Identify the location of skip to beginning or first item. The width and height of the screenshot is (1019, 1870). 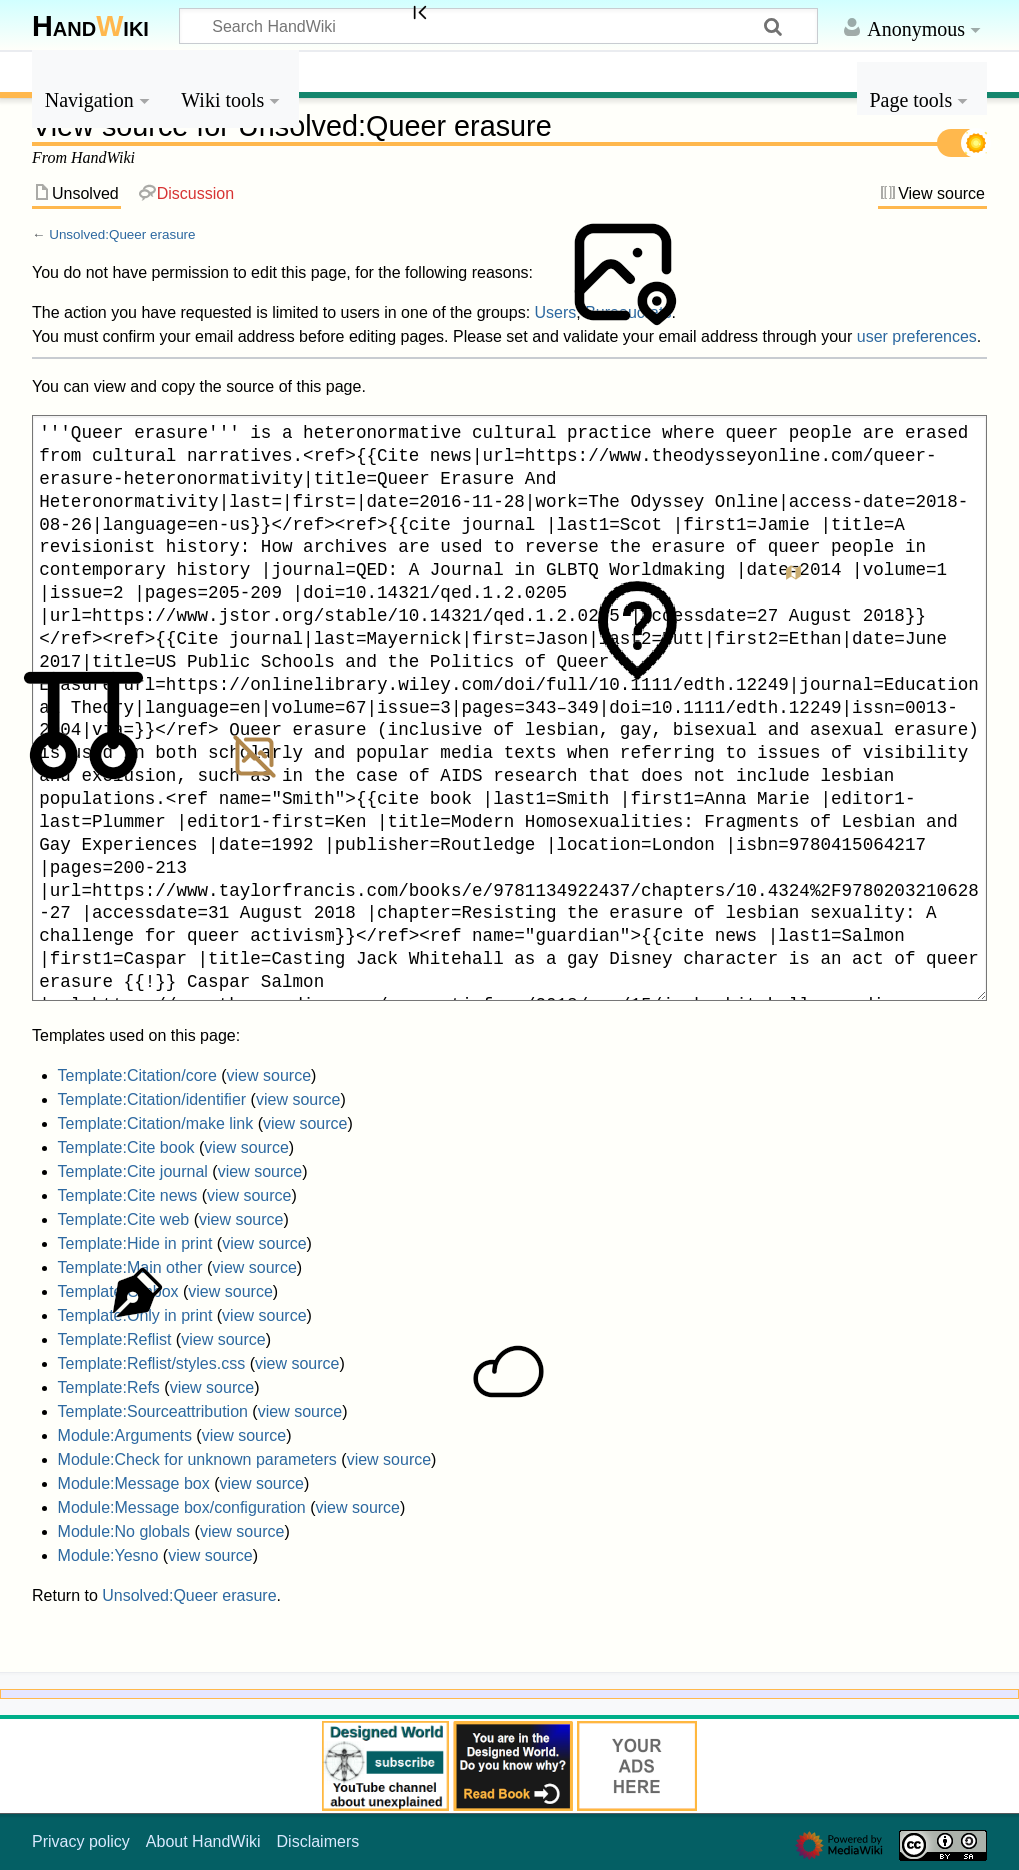
(419, 12).